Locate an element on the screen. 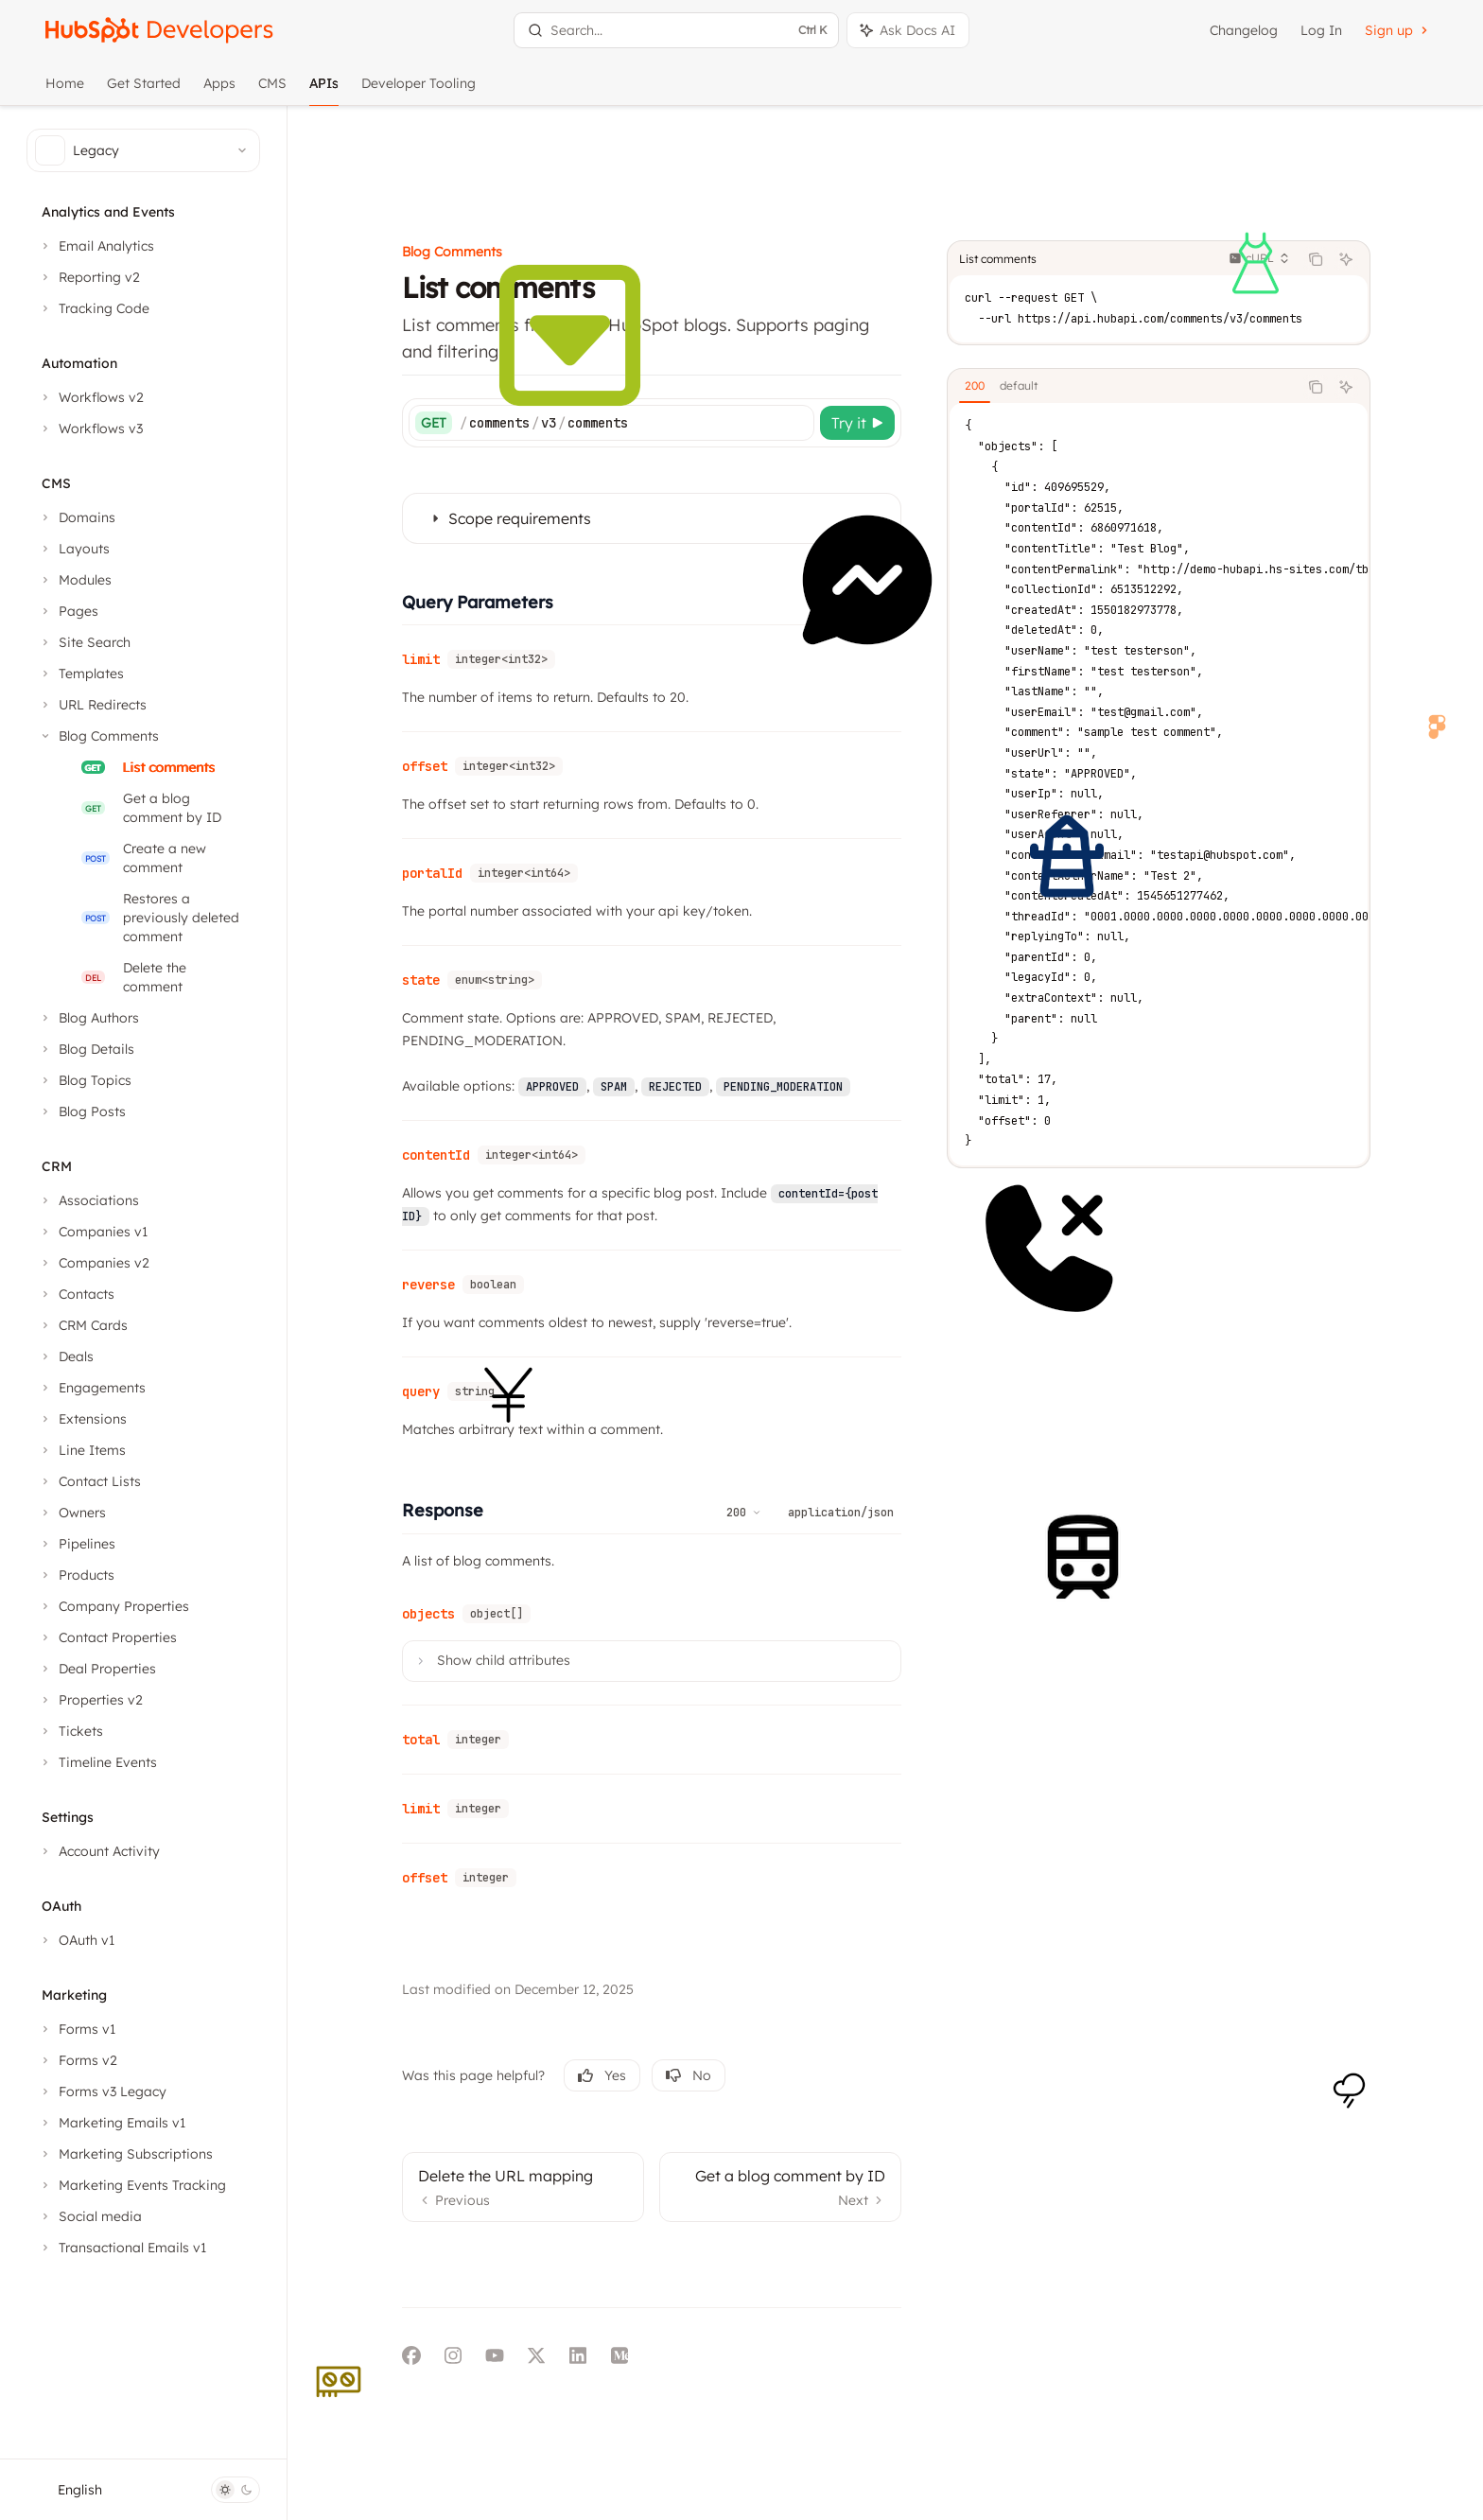  view prices in japanese yen is located at coordinates (508, 1393).